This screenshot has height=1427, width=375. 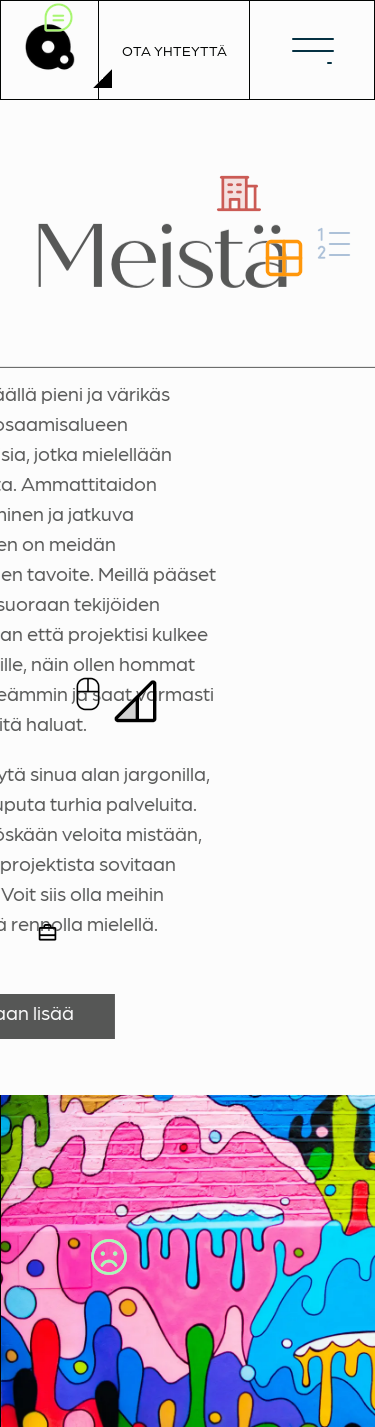 I want to click on open chat or messaging, so click(x=58, y=18).